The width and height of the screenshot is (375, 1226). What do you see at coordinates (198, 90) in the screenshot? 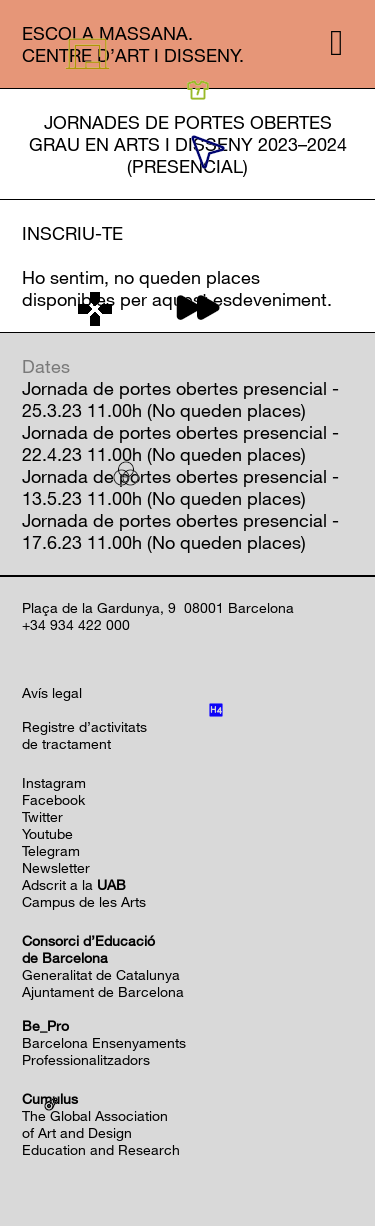
I see `select team jersey or player number` at bounding box center [198, 90].